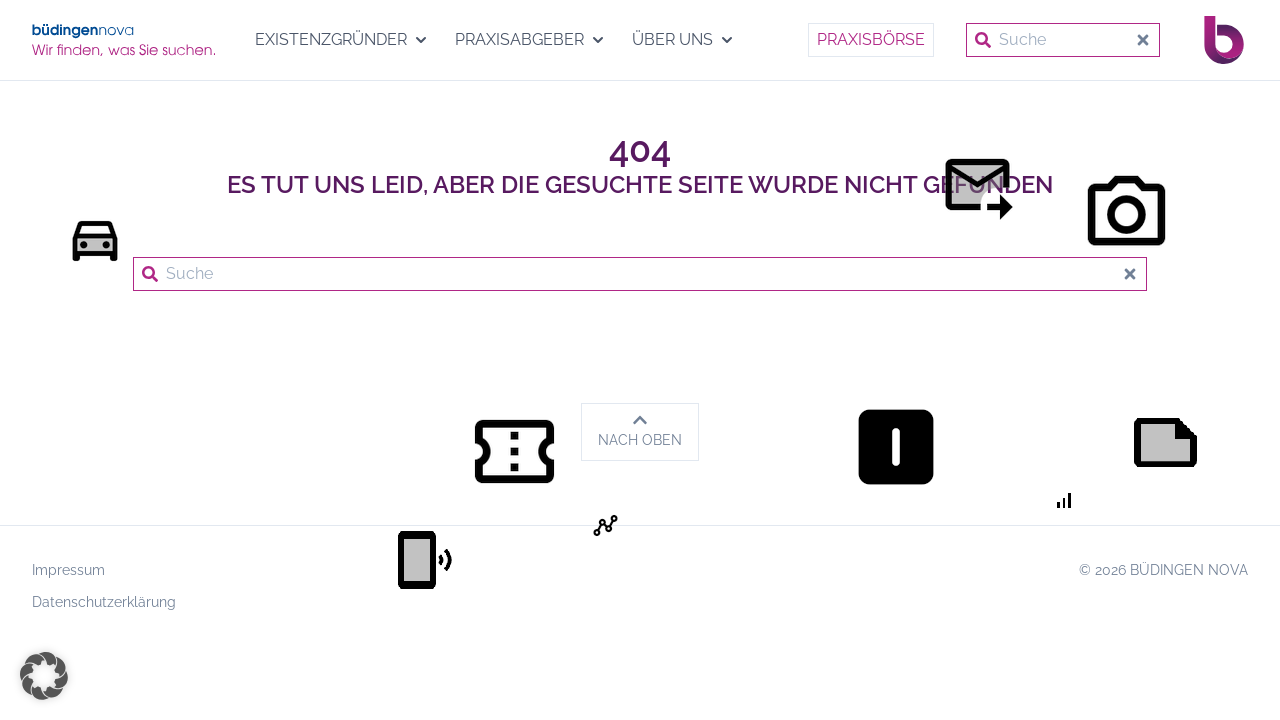 The height and width of the screenshot is (720, 1280). I want to click on indicates cellular network signal strength, so click(1063, 500).